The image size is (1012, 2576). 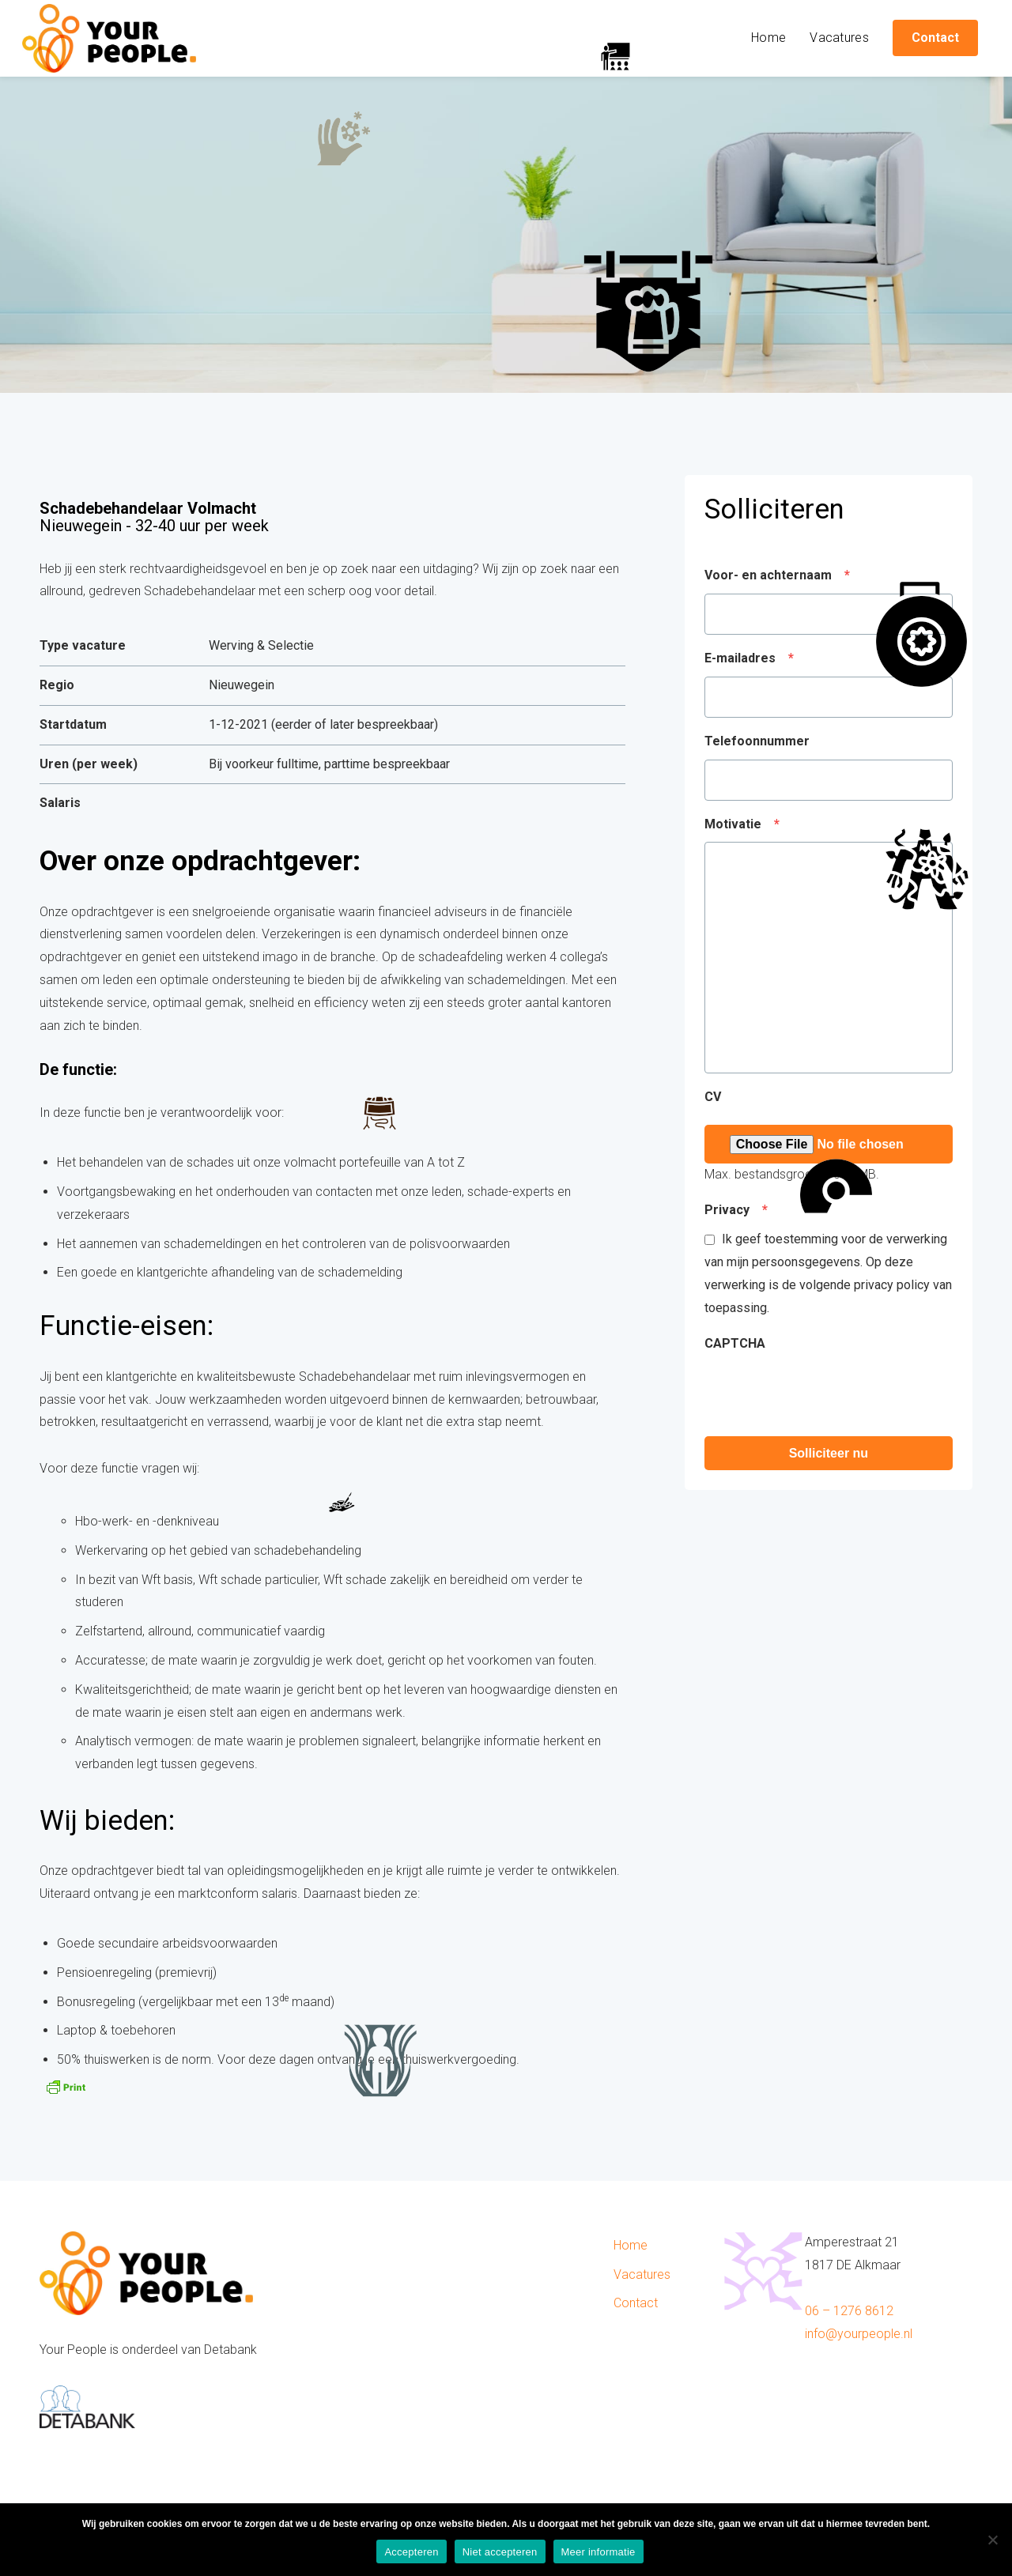 What do you see at coordinates (615, 55) in the screenshot?
I see `access teaching or instructor tools` at bounding box center [615, 55].